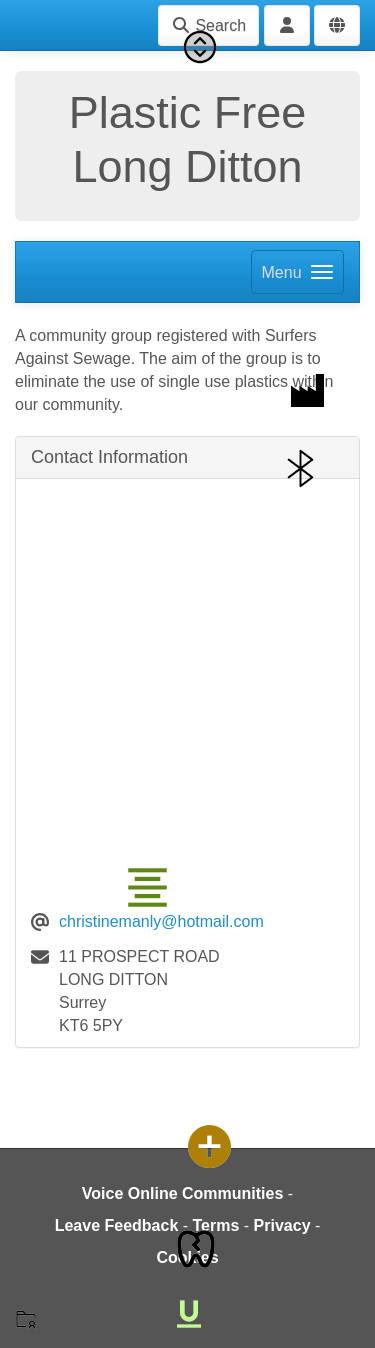 This screenshot has width=375, height=1348. I want to click on expand or collapse a section, so click(200, 47).